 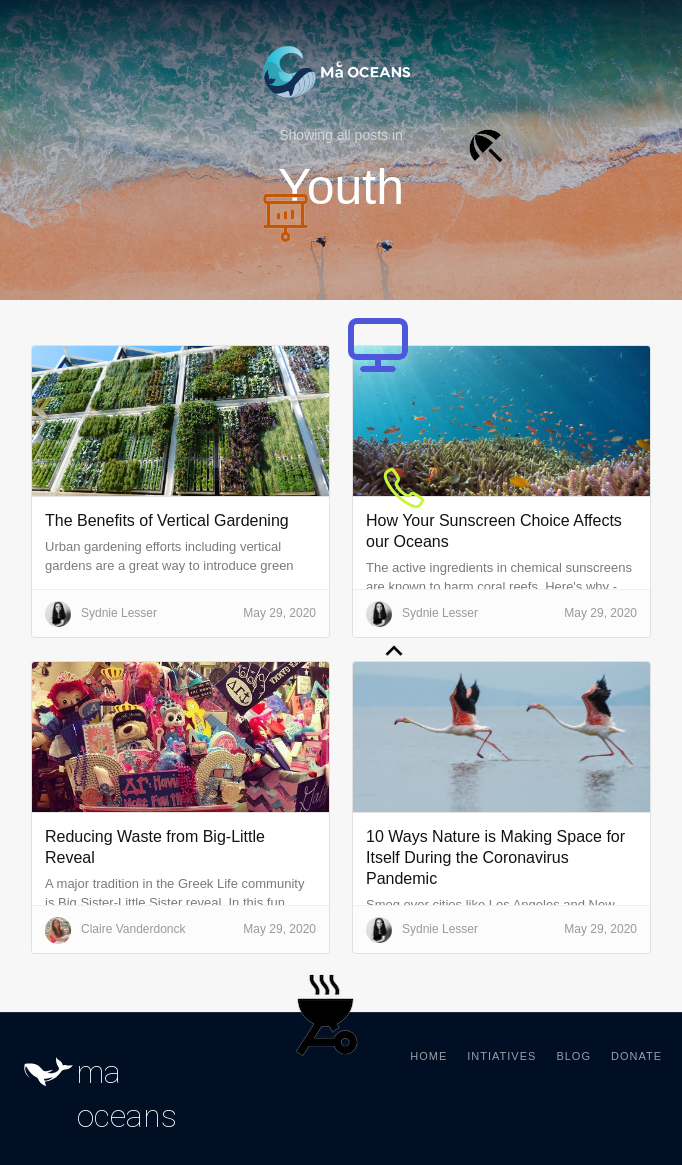 I want to click on access beach or vacation-related information, so click(x=486, y=146).